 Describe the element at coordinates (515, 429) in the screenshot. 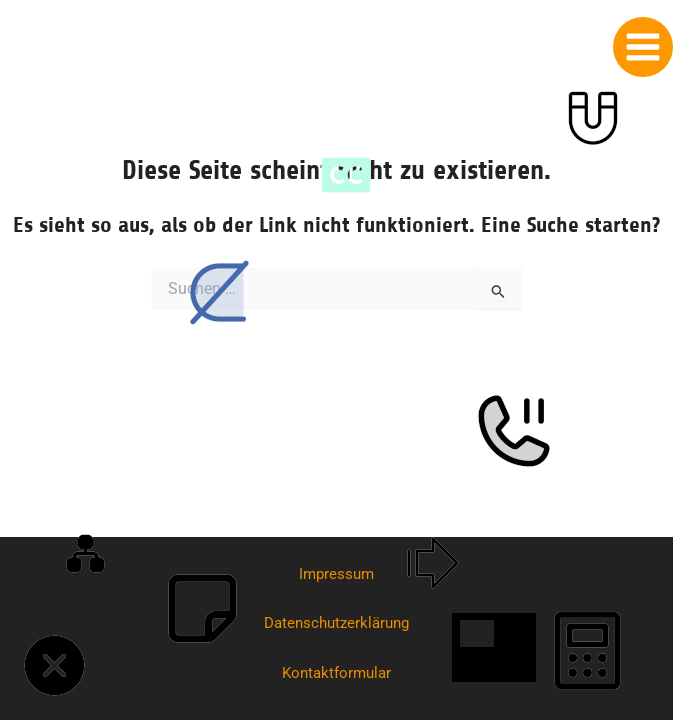

I see `put current call on hold` at that location.